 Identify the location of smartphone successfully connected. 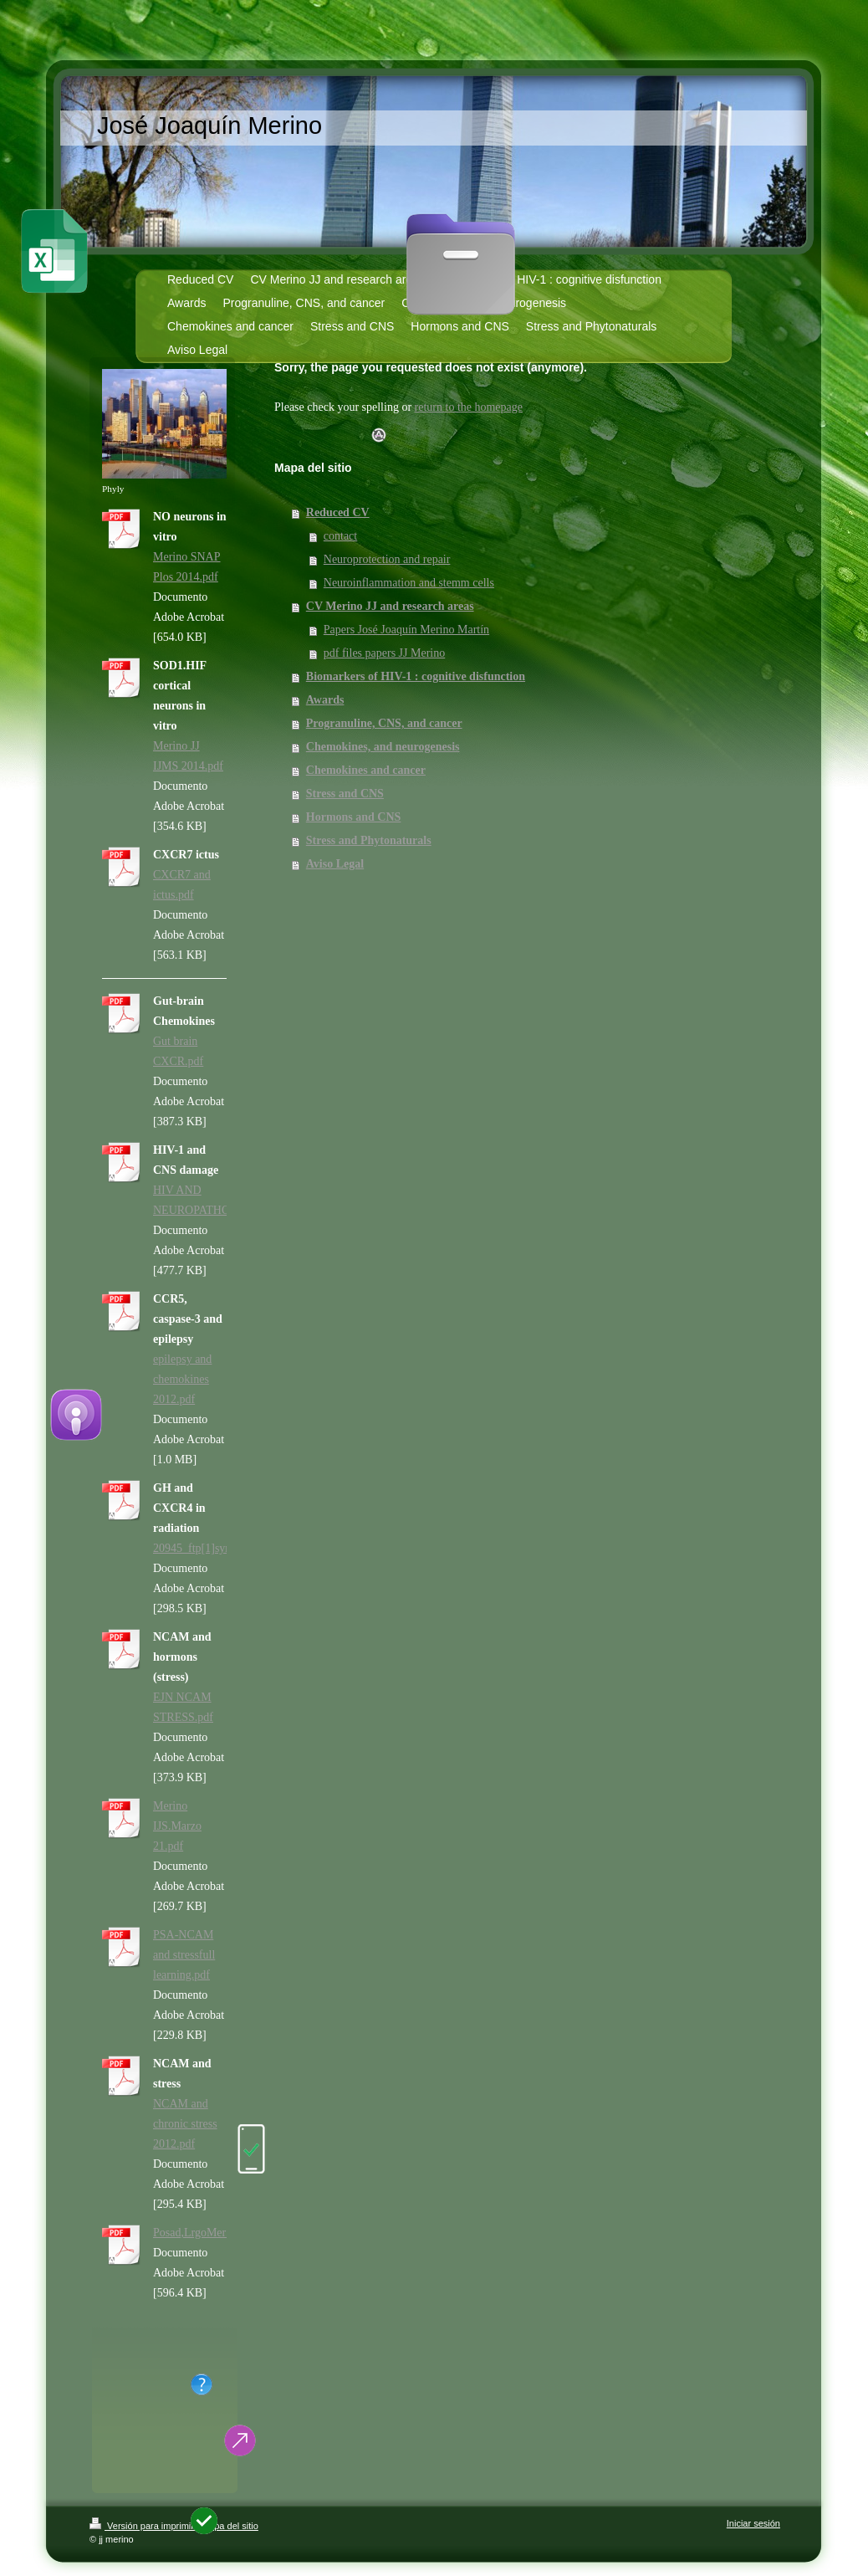
(251, 2148).